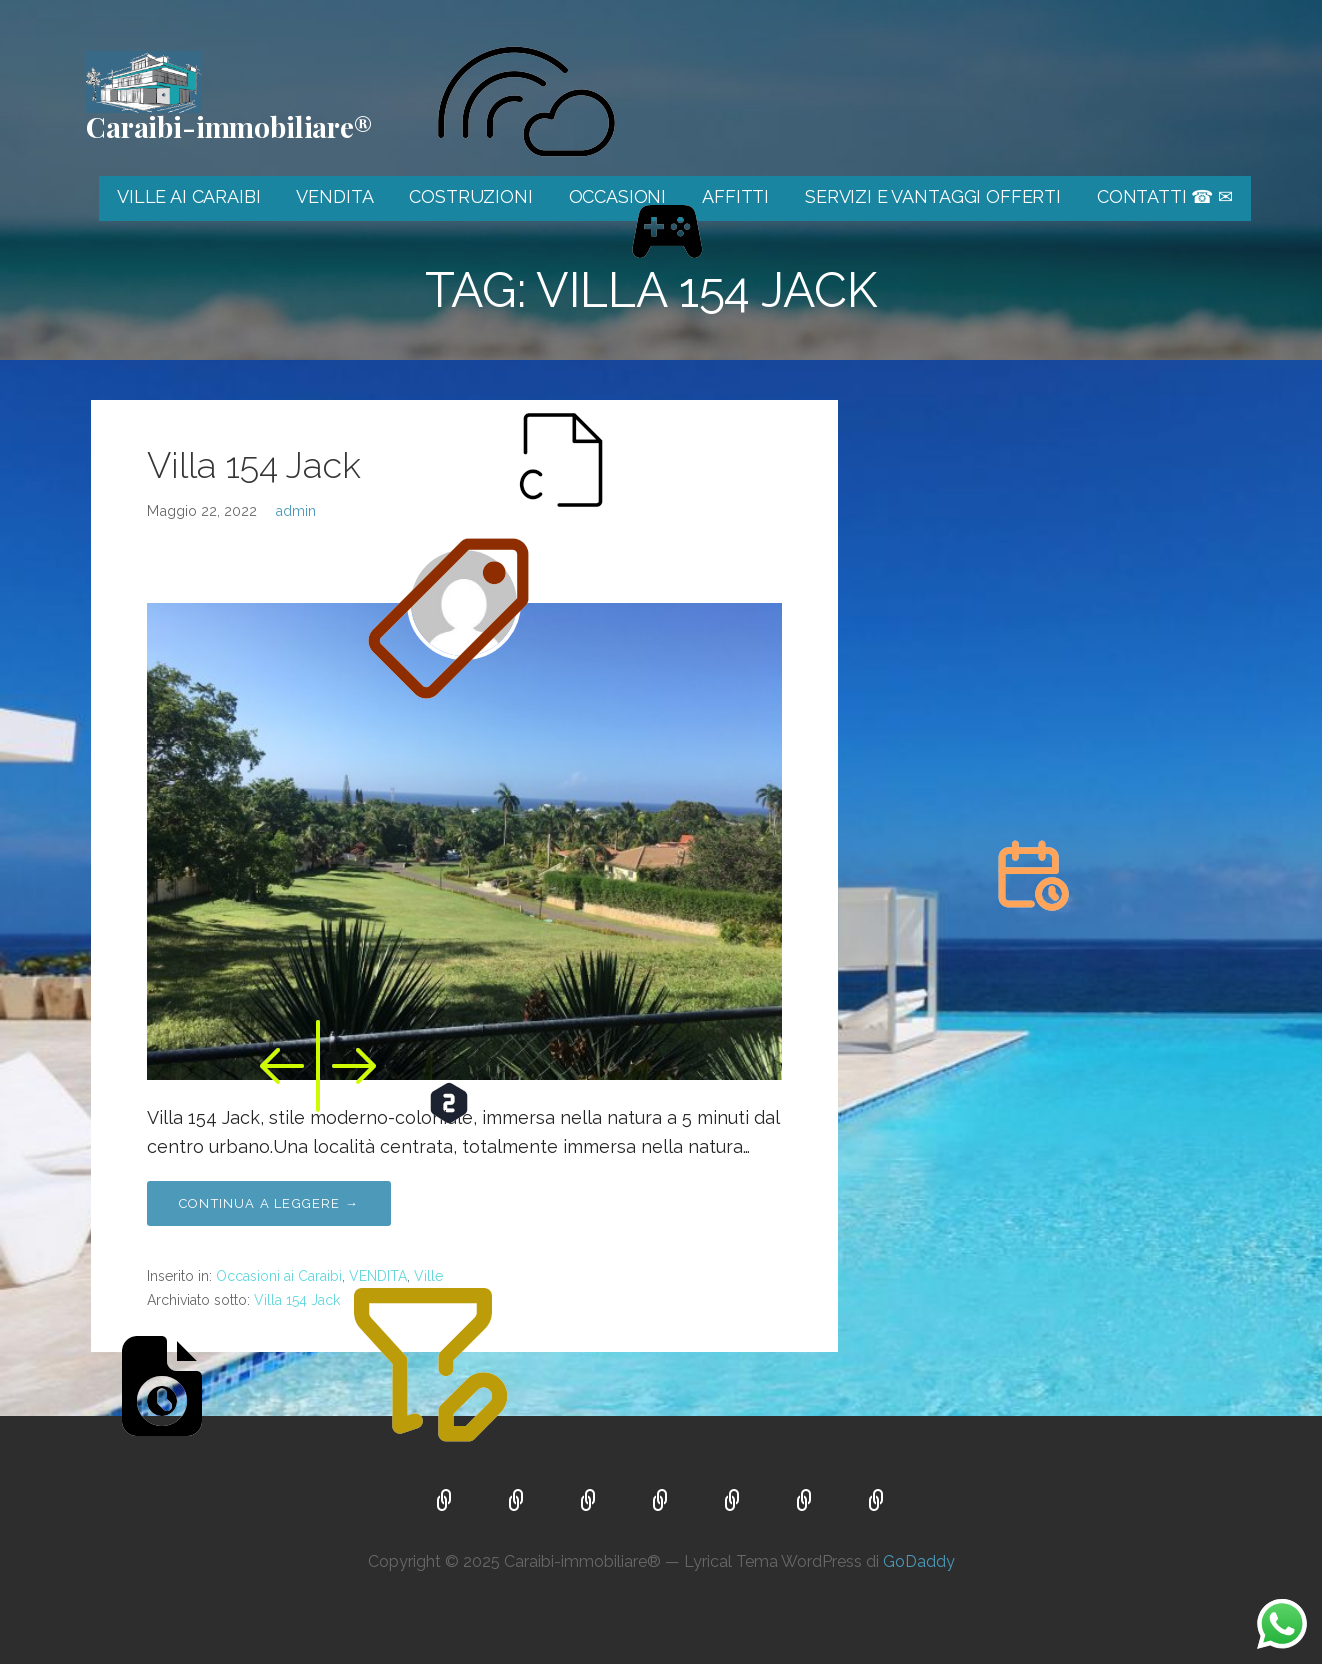 The width and height of the screenshot is (1322, 1664). I want to click on edit filter settings, so click(423, 1357).